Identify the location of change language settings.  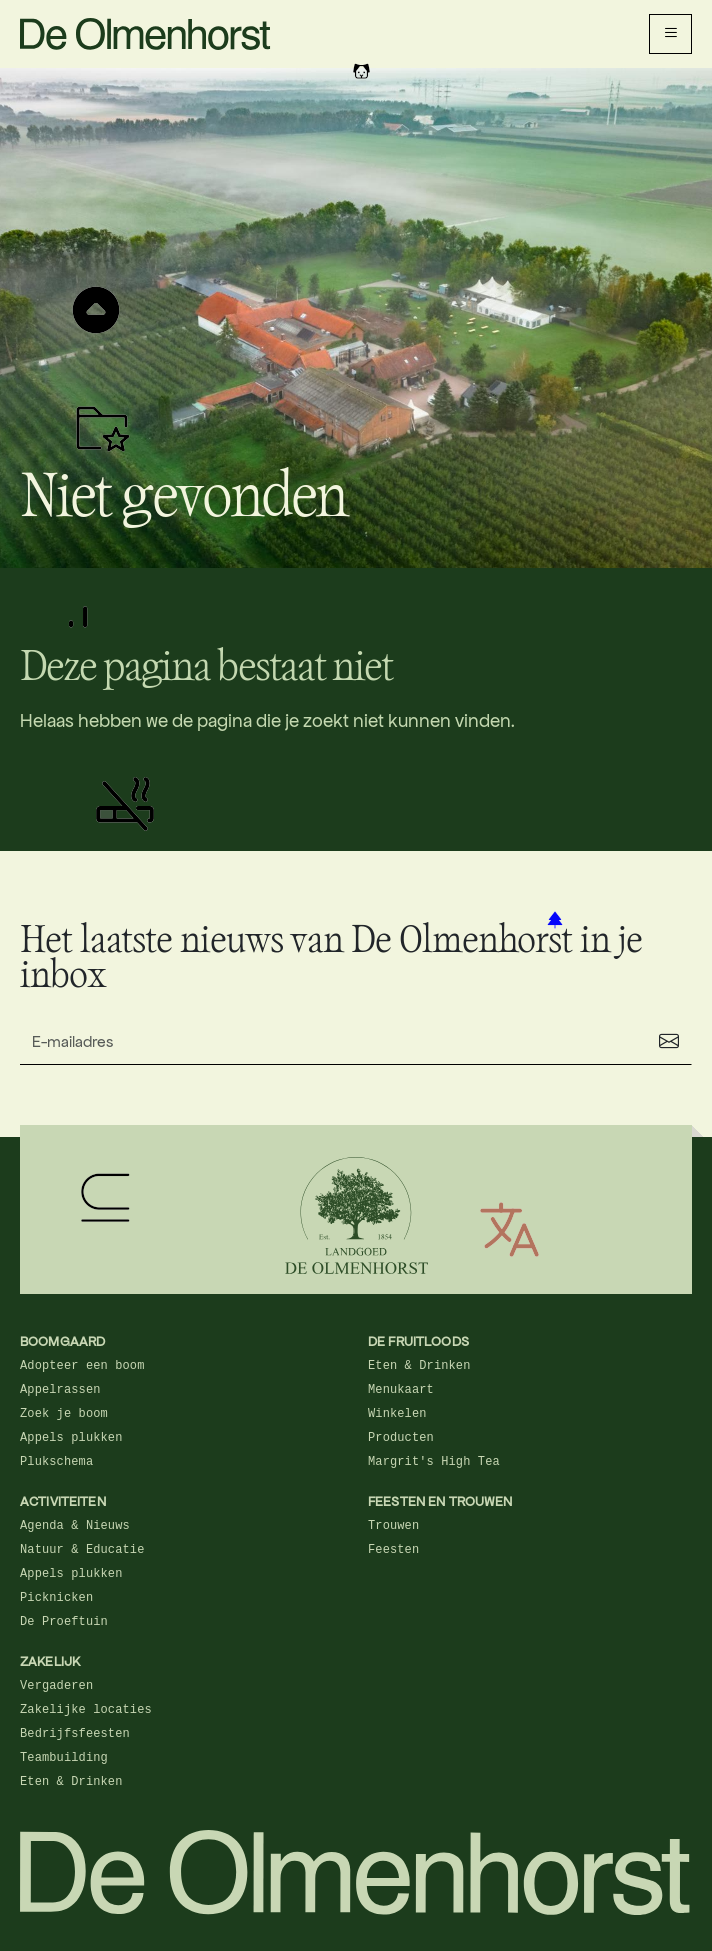
(509, 1229).